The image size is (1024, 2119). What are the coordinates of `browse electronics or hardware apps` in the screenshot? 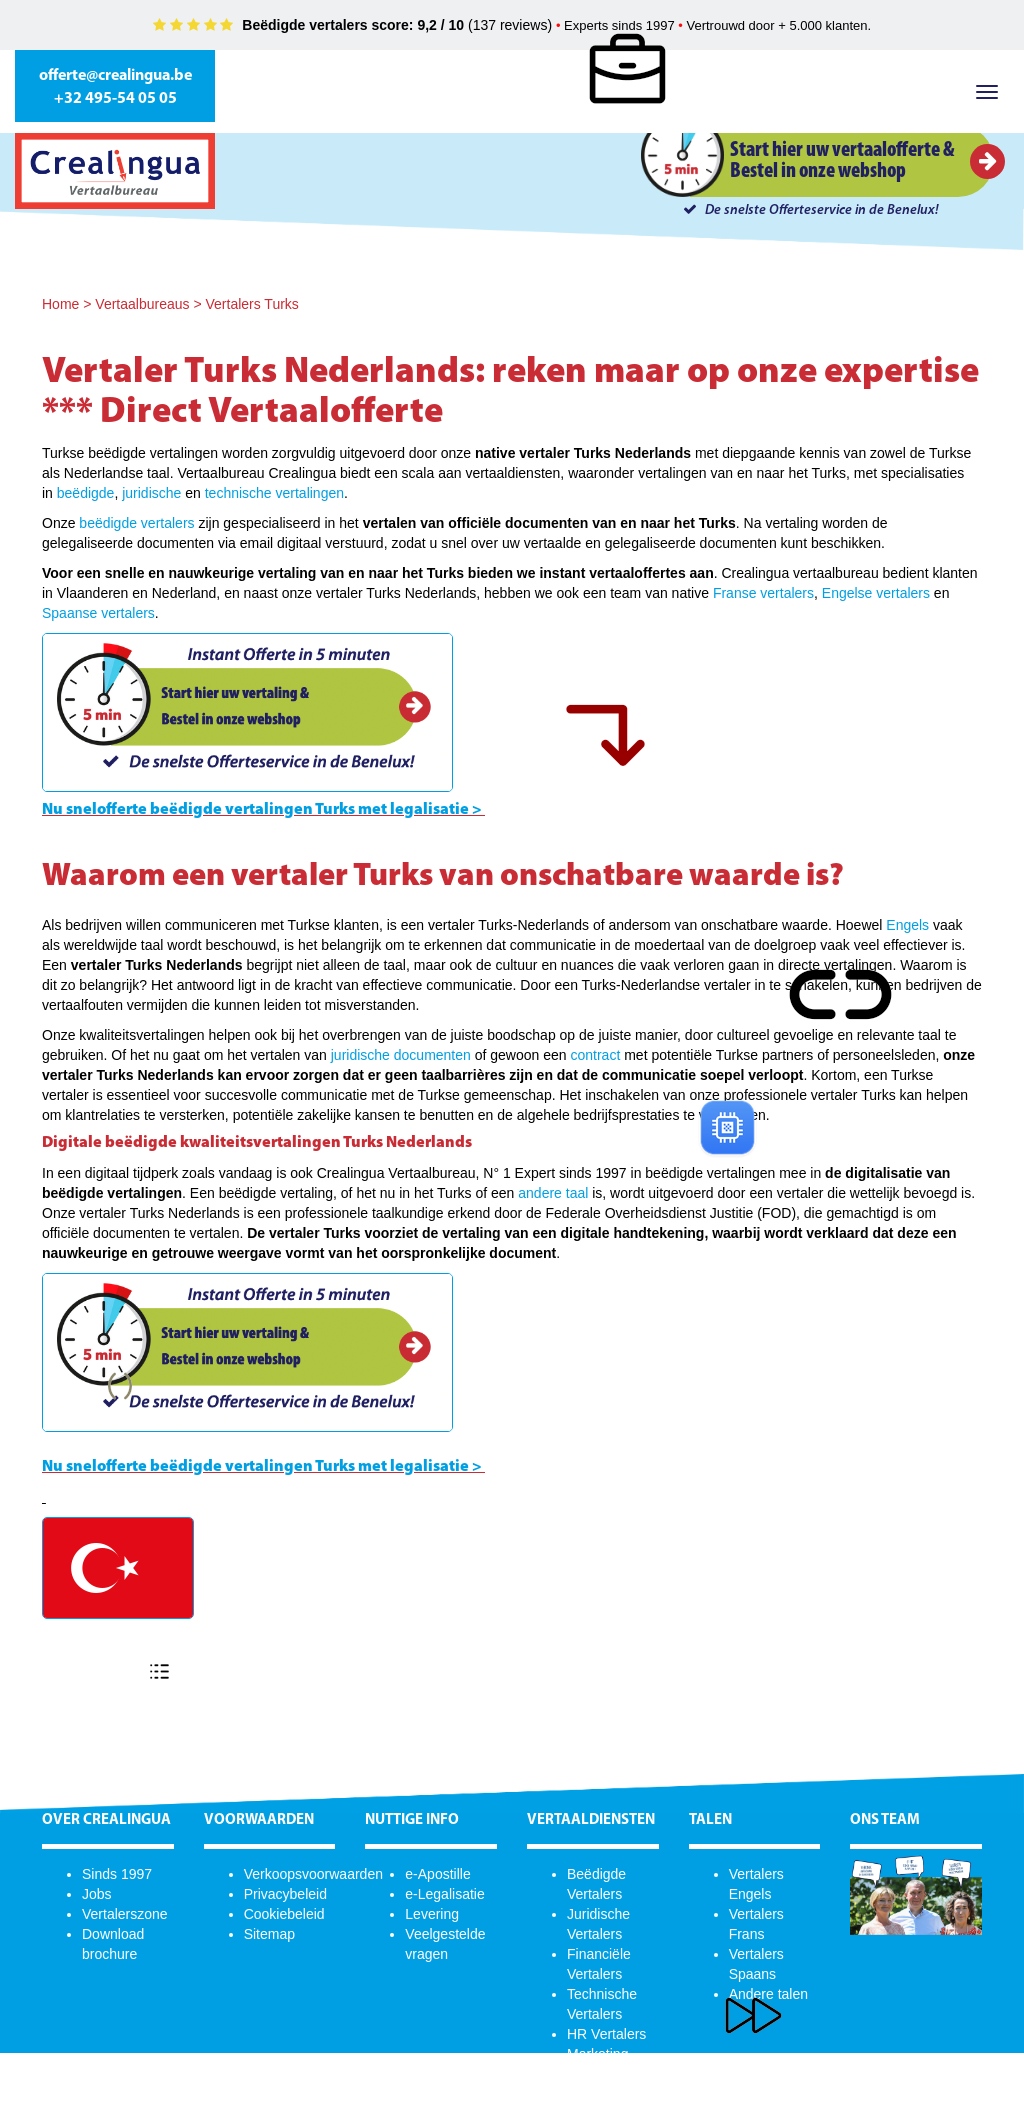 It's located at (727, 1127).